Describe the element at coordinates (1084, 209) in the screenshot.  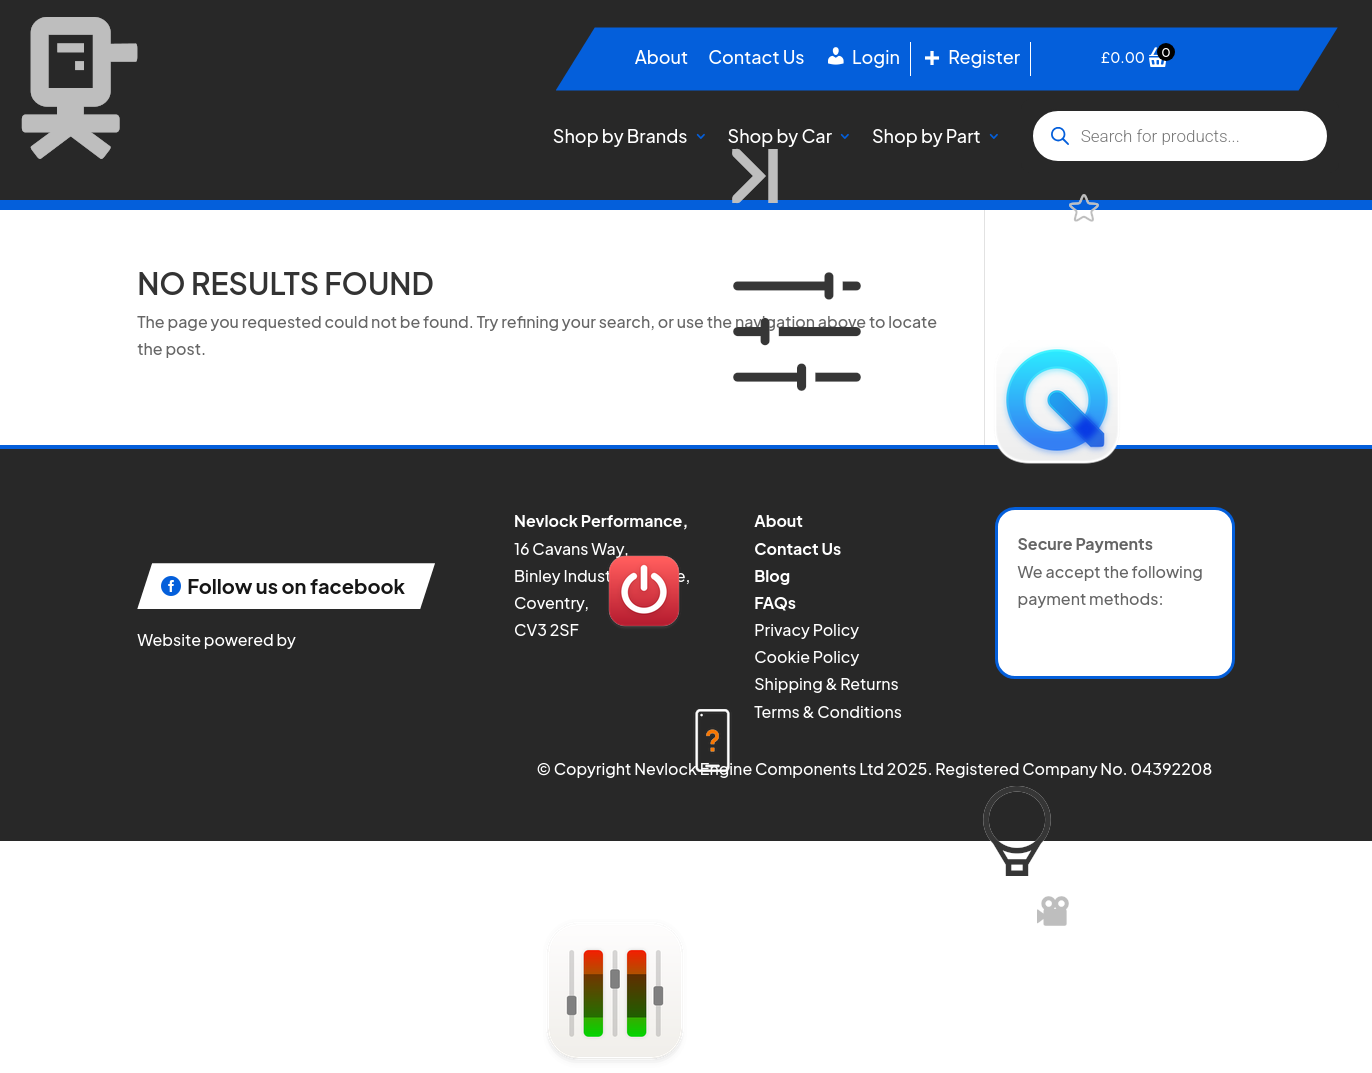
I see `item is not marked as a favorite` at that location.